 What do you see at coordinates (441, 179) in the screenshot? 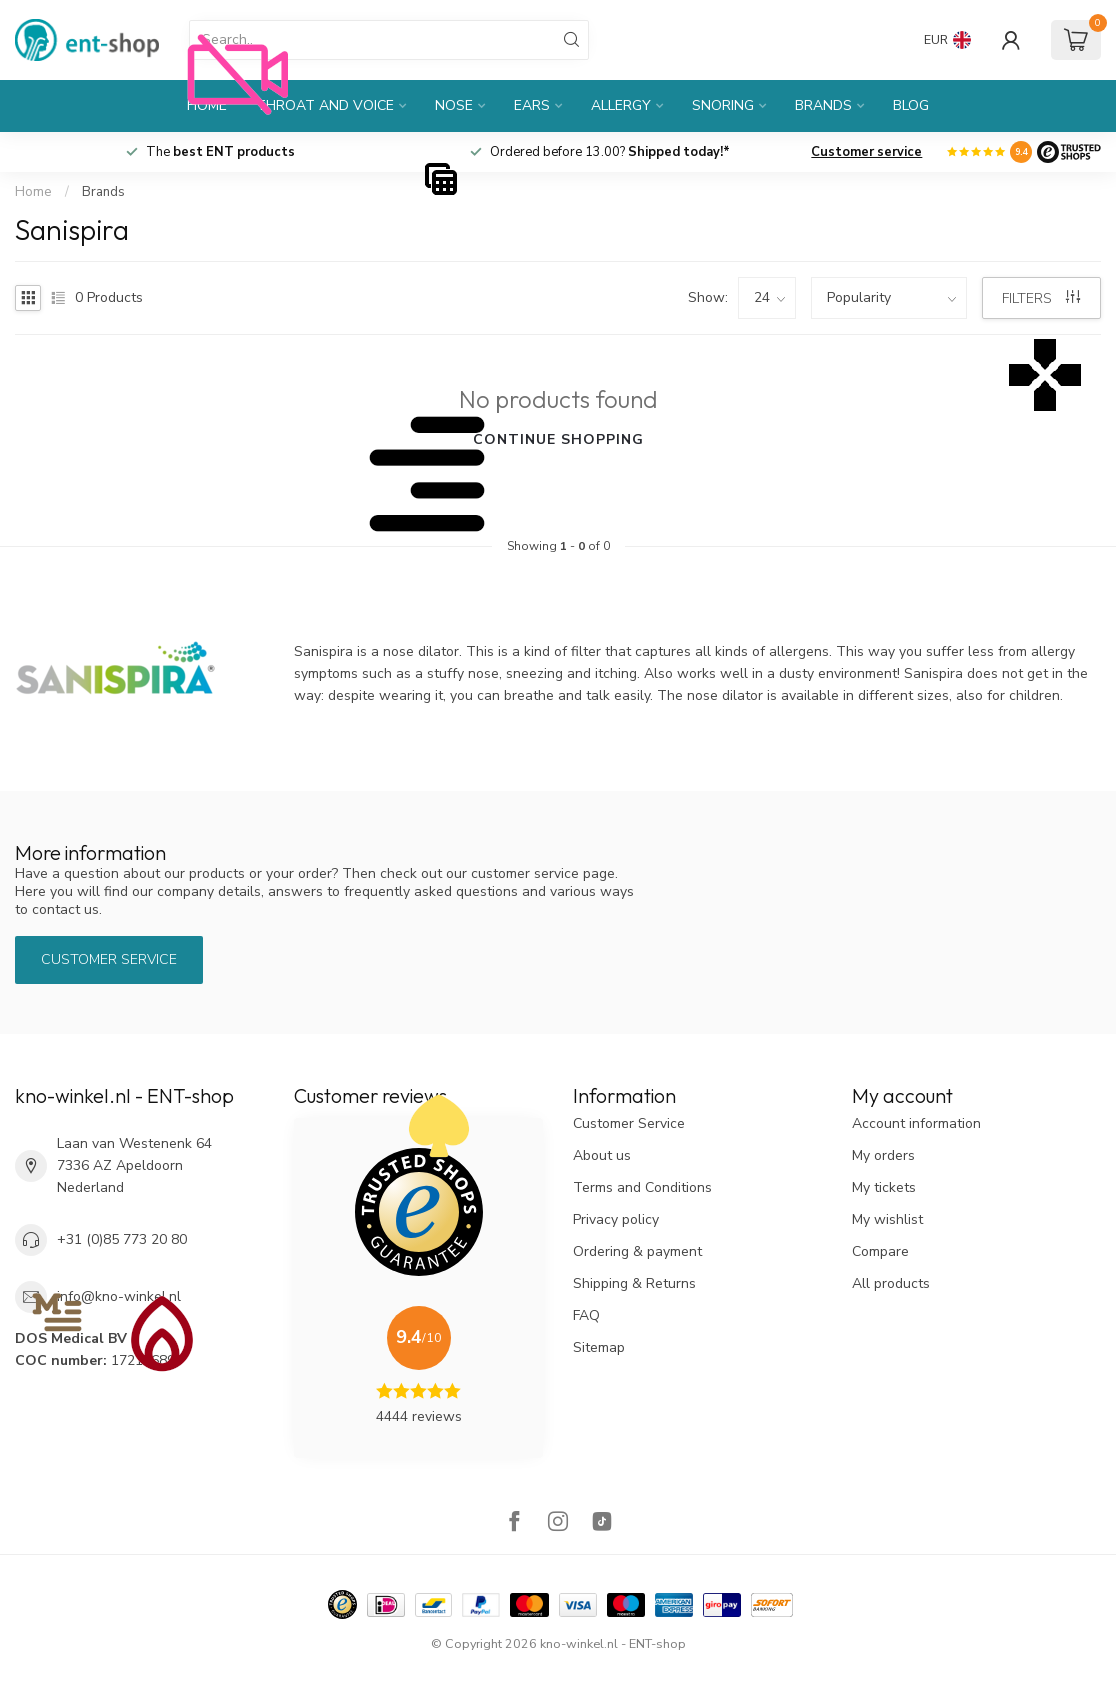
I see `switch to table or grid view` at bounding box center [441, 179].